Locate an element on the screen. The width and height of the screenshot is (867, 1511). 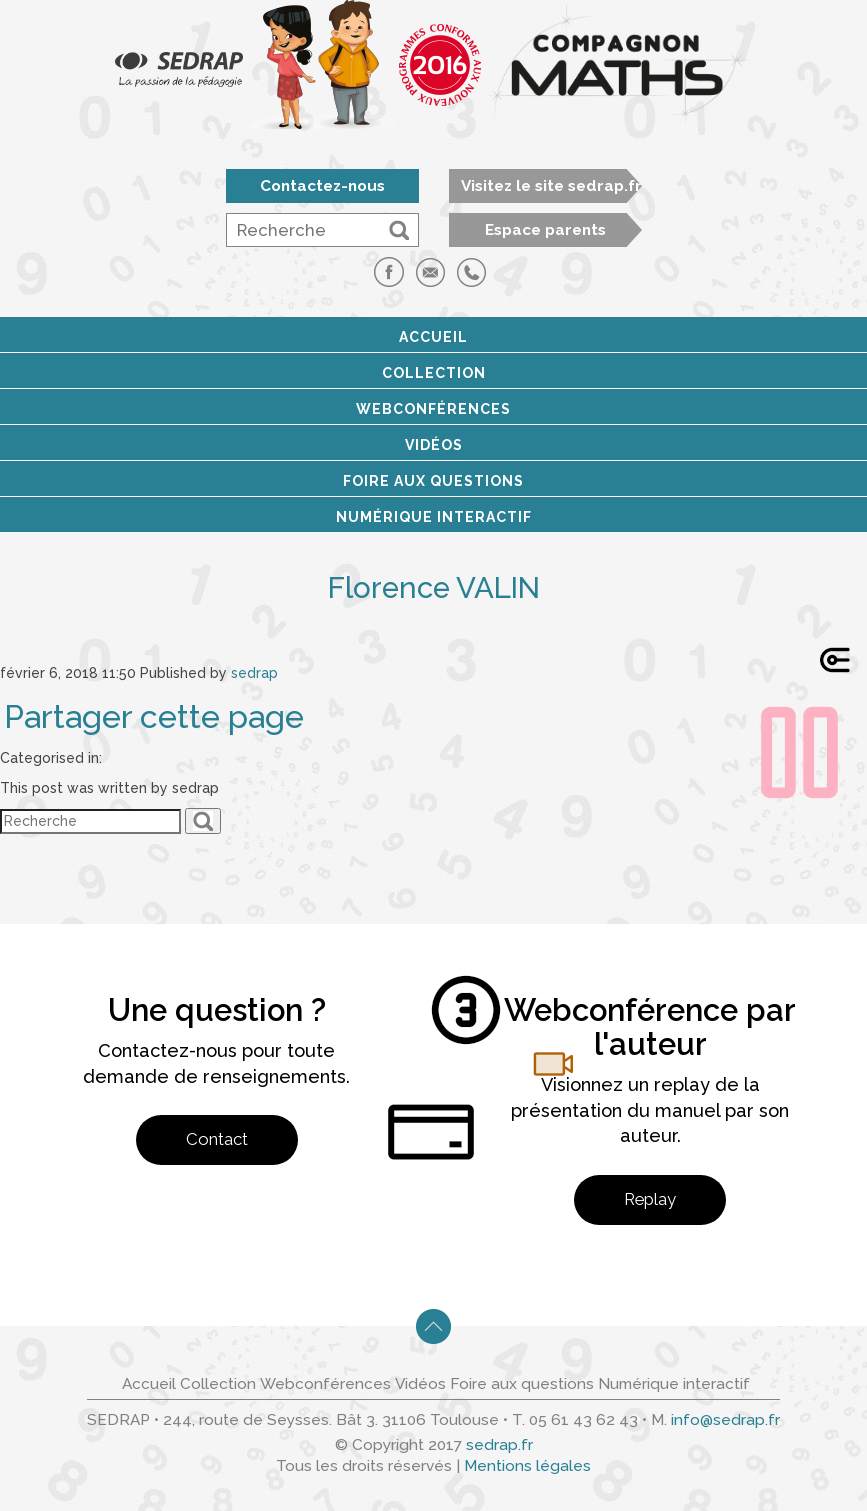
start a video call is located at coordinates (552, 1064).